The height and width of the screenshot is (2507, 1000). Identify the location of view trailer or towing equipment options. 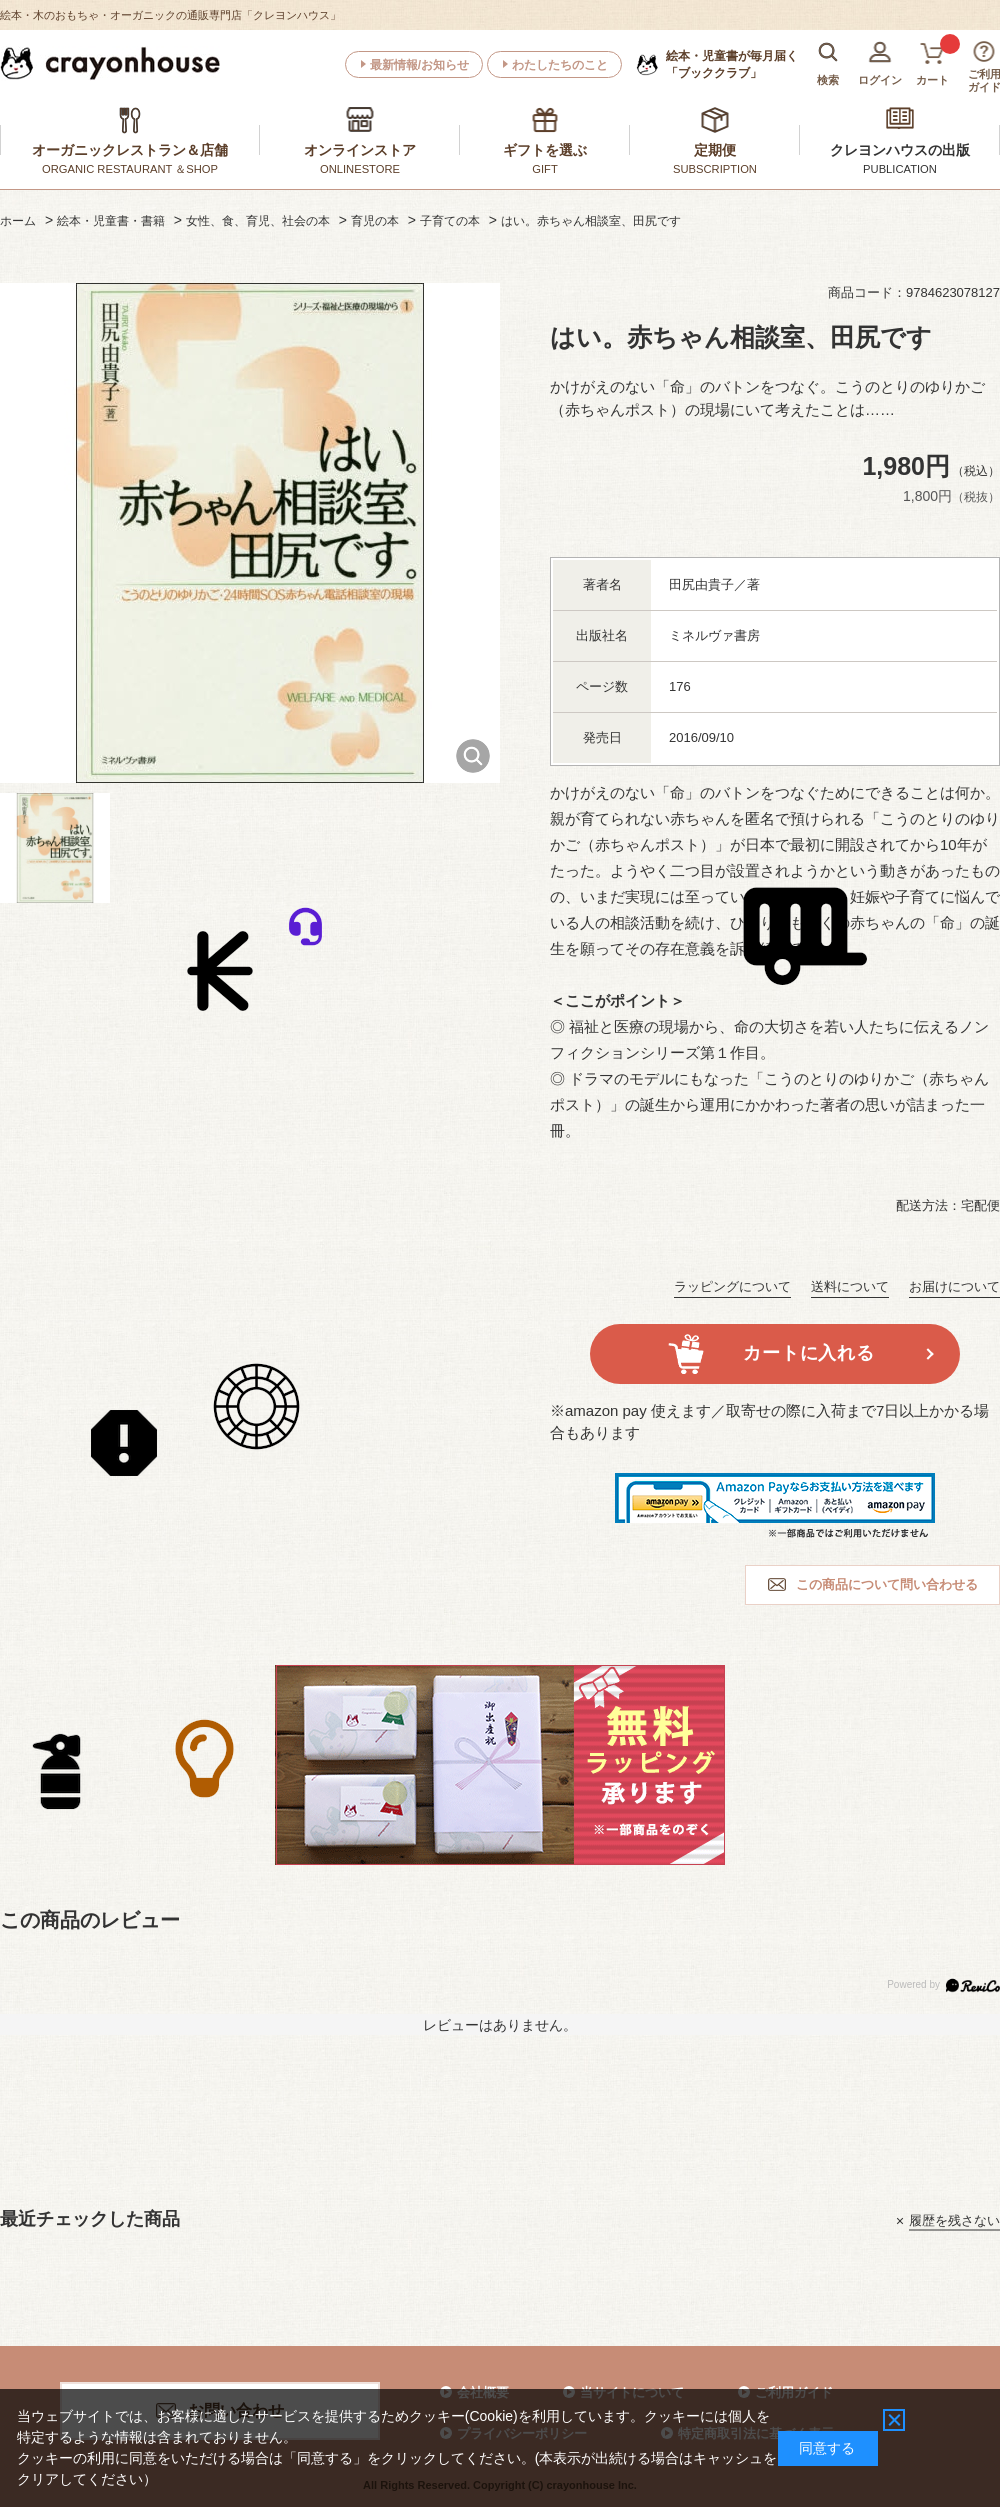
(802, 933).